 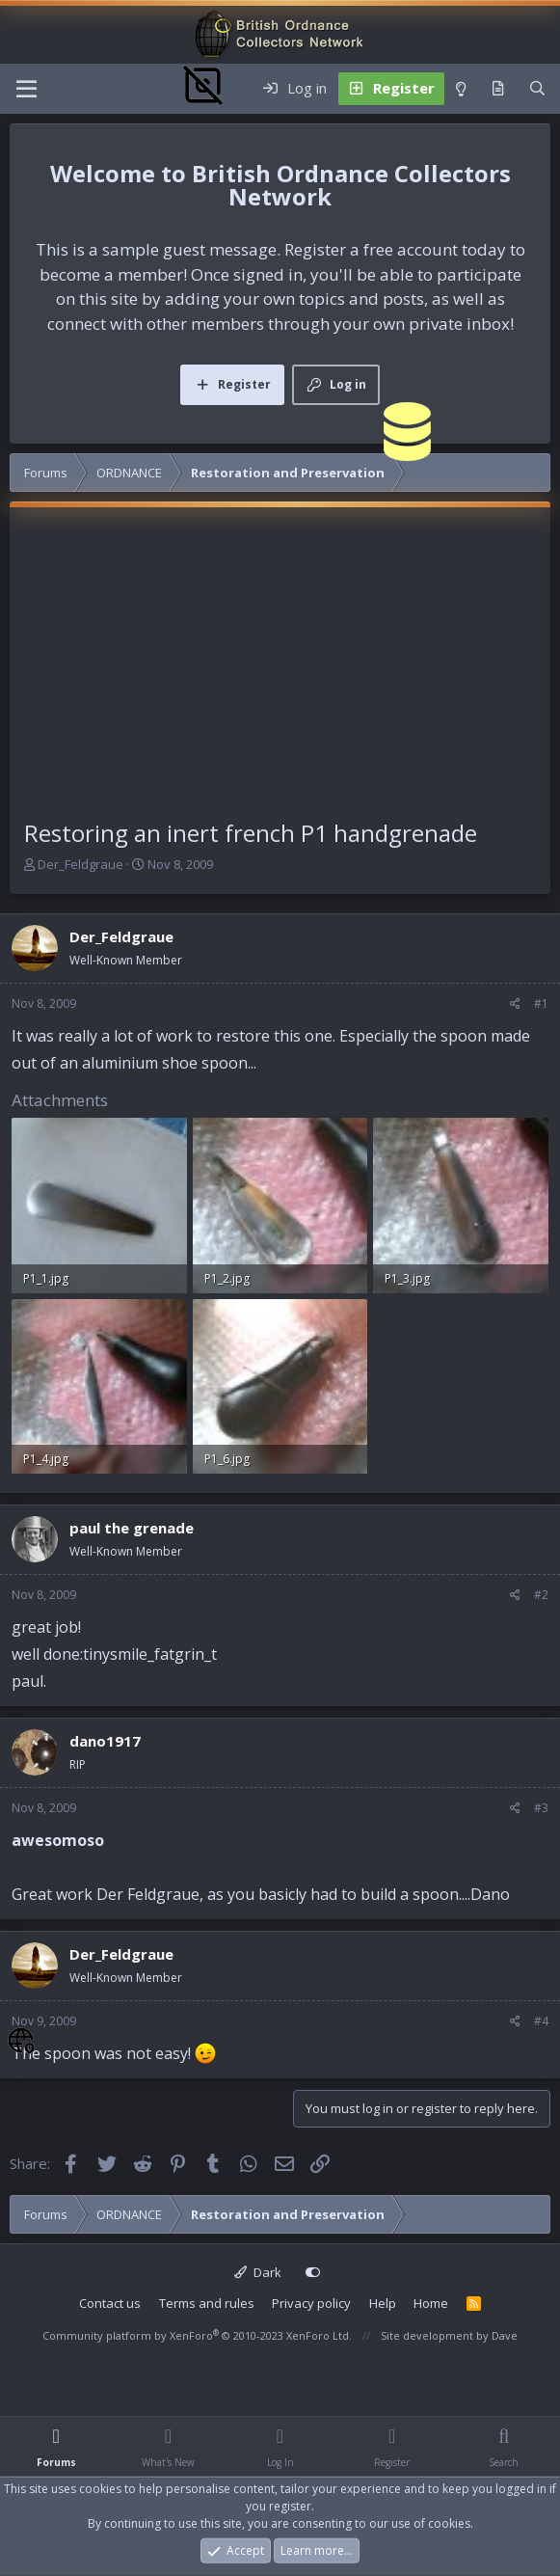 What do you see at coordinates (407, 431) in the screenshot?
I see `access server or database settings` at bounding box center [407, 431].